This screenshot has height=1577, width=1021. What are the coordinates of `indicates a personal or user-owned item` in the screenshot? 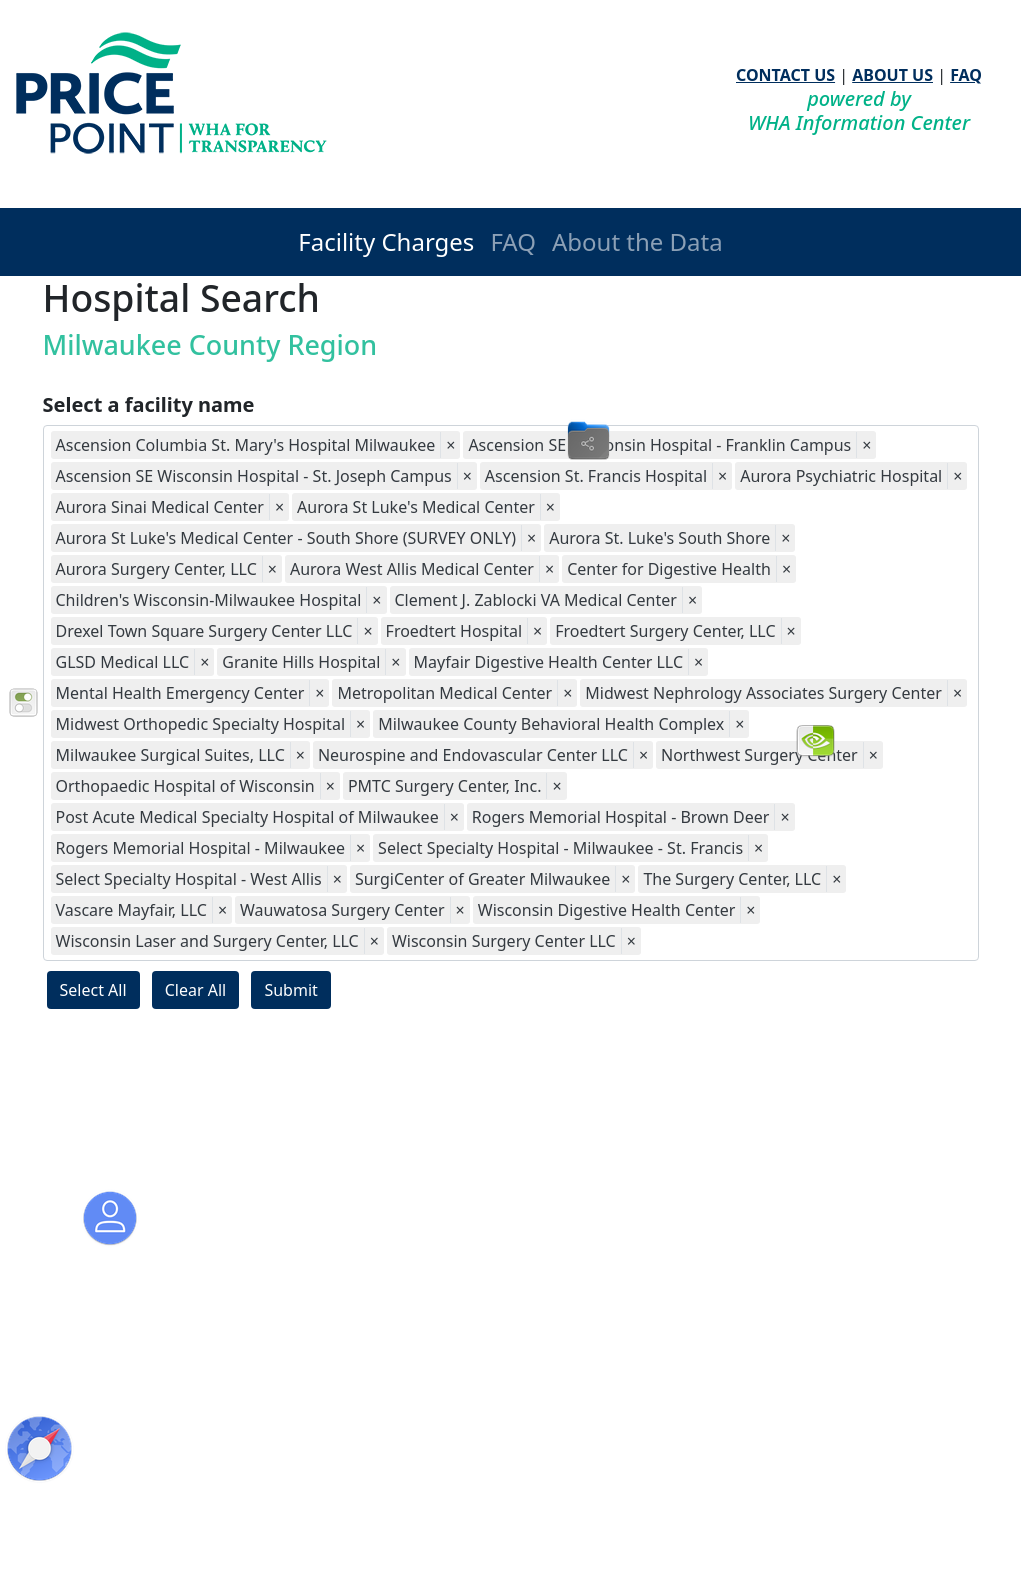 It's located at (110, 1218).